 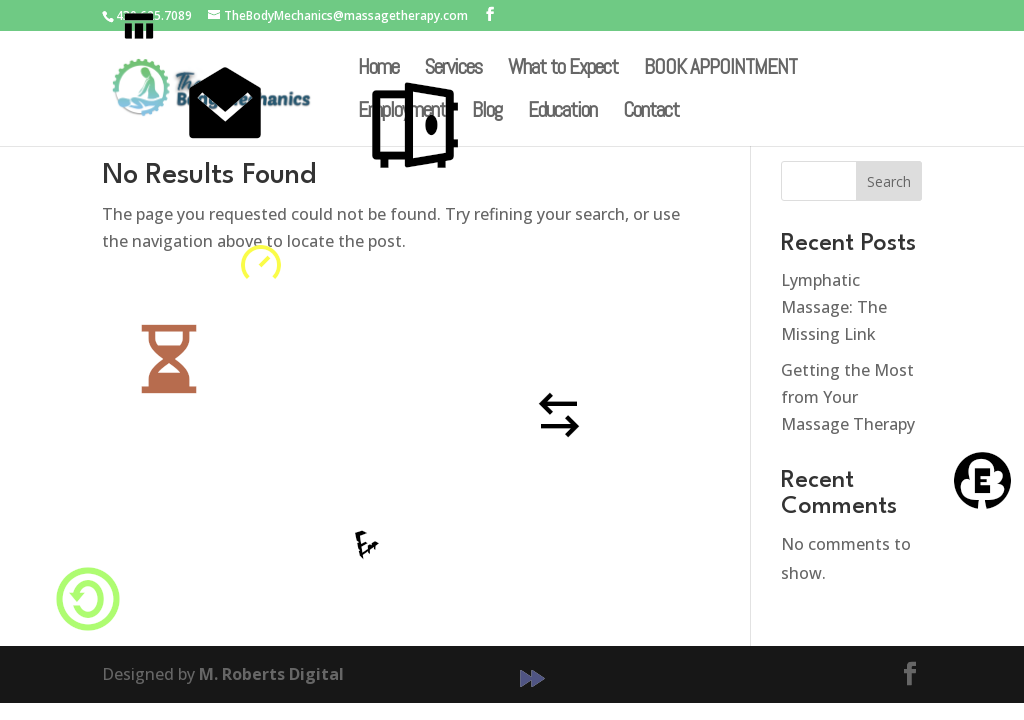 I want to click on insert a table into a document, so click(x=139, y=26).